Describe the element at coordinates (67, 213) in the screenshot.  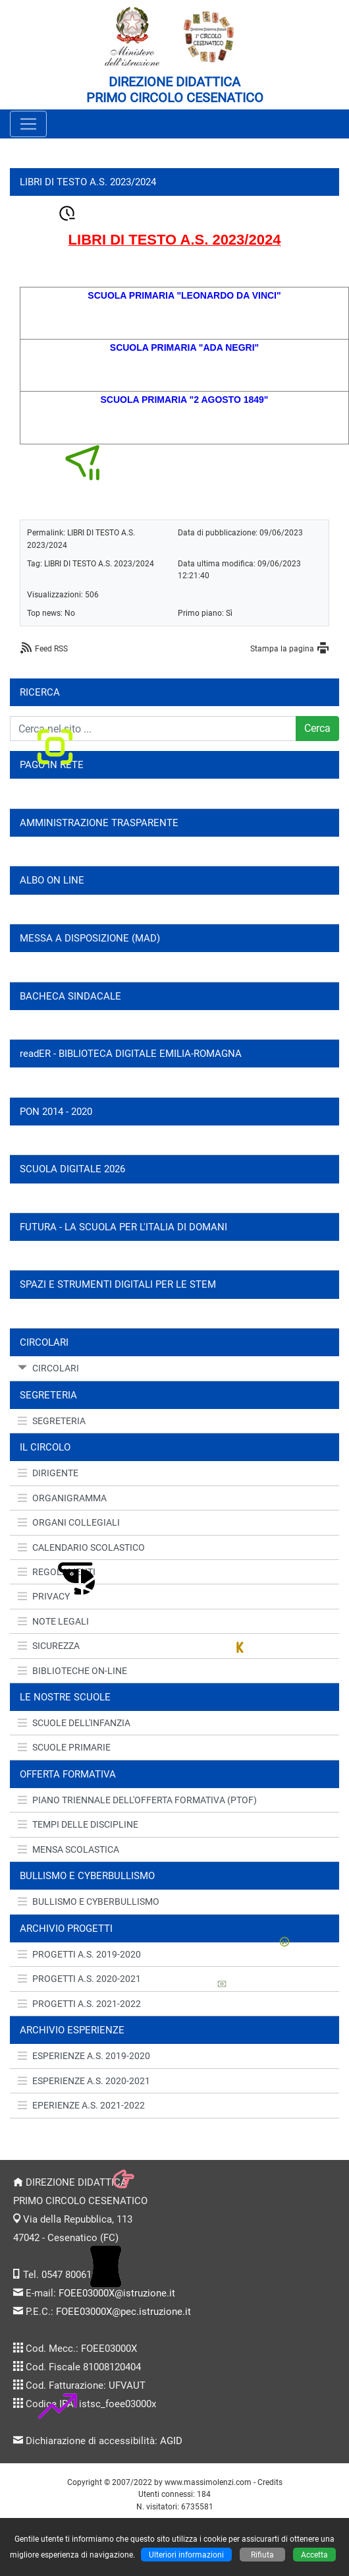
I see `remove time or reduce duration` at that location.